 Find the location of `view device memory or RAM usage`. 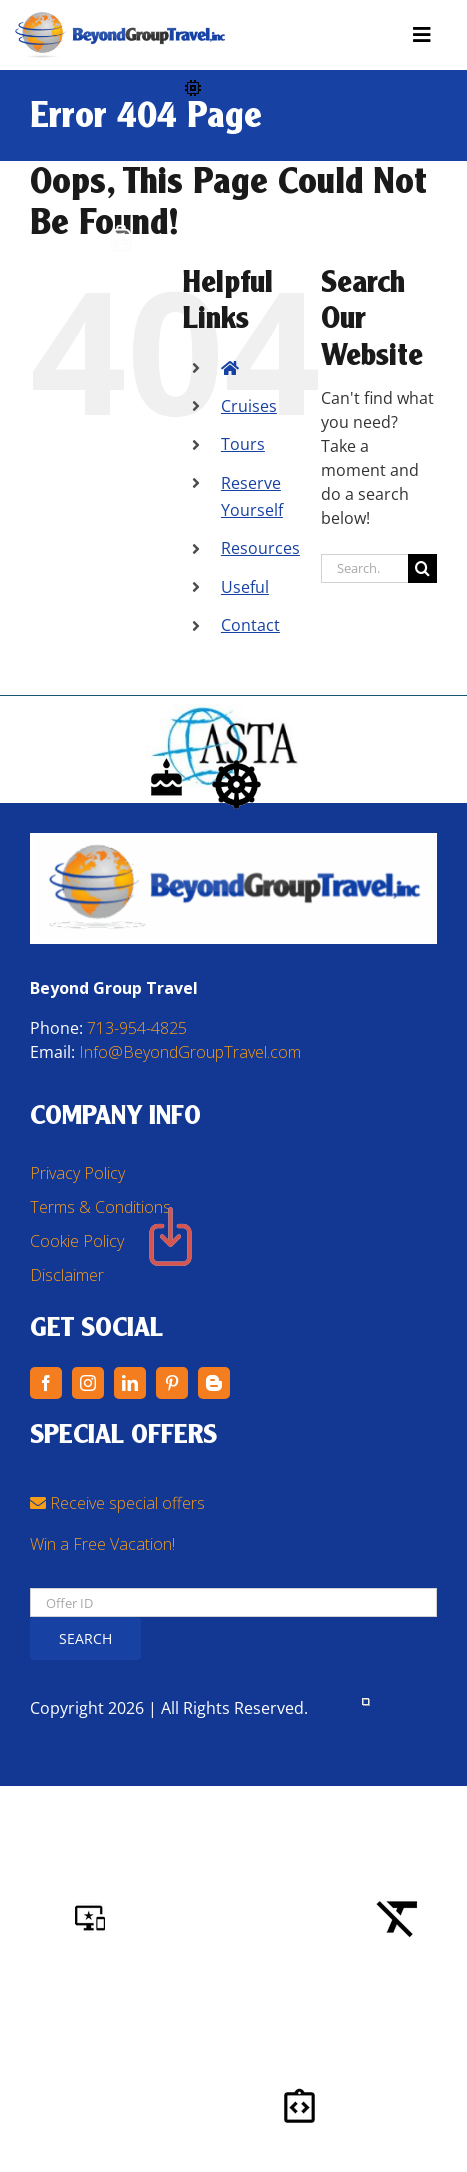

view device memory or RAM usage is located at coordinates (193, 88).